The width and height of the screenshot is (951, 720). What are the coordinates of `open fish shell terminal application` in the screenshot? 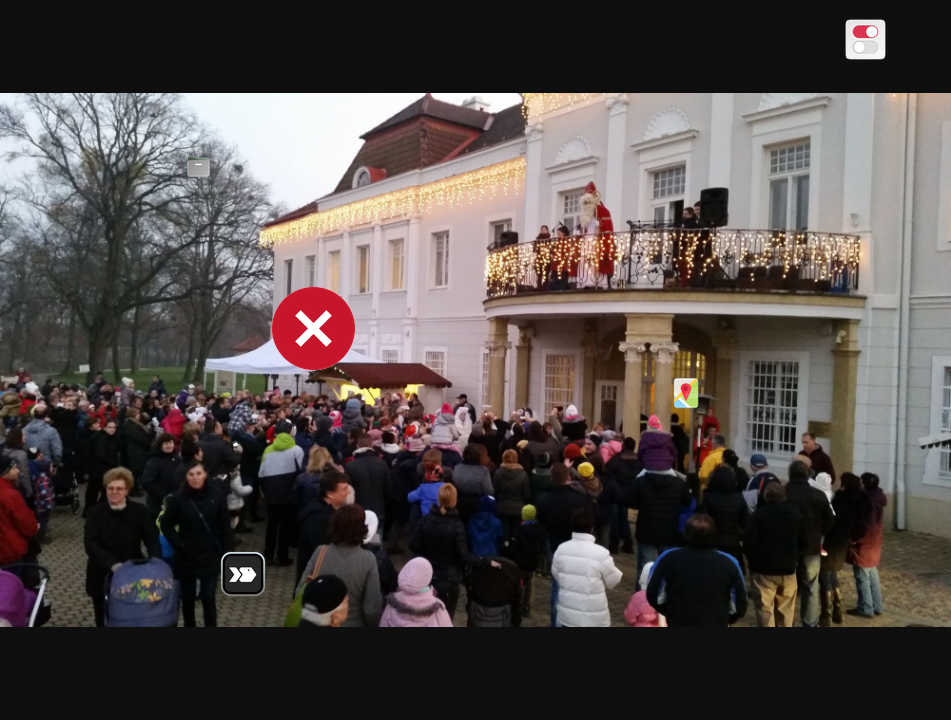 It's located at (243, 574).